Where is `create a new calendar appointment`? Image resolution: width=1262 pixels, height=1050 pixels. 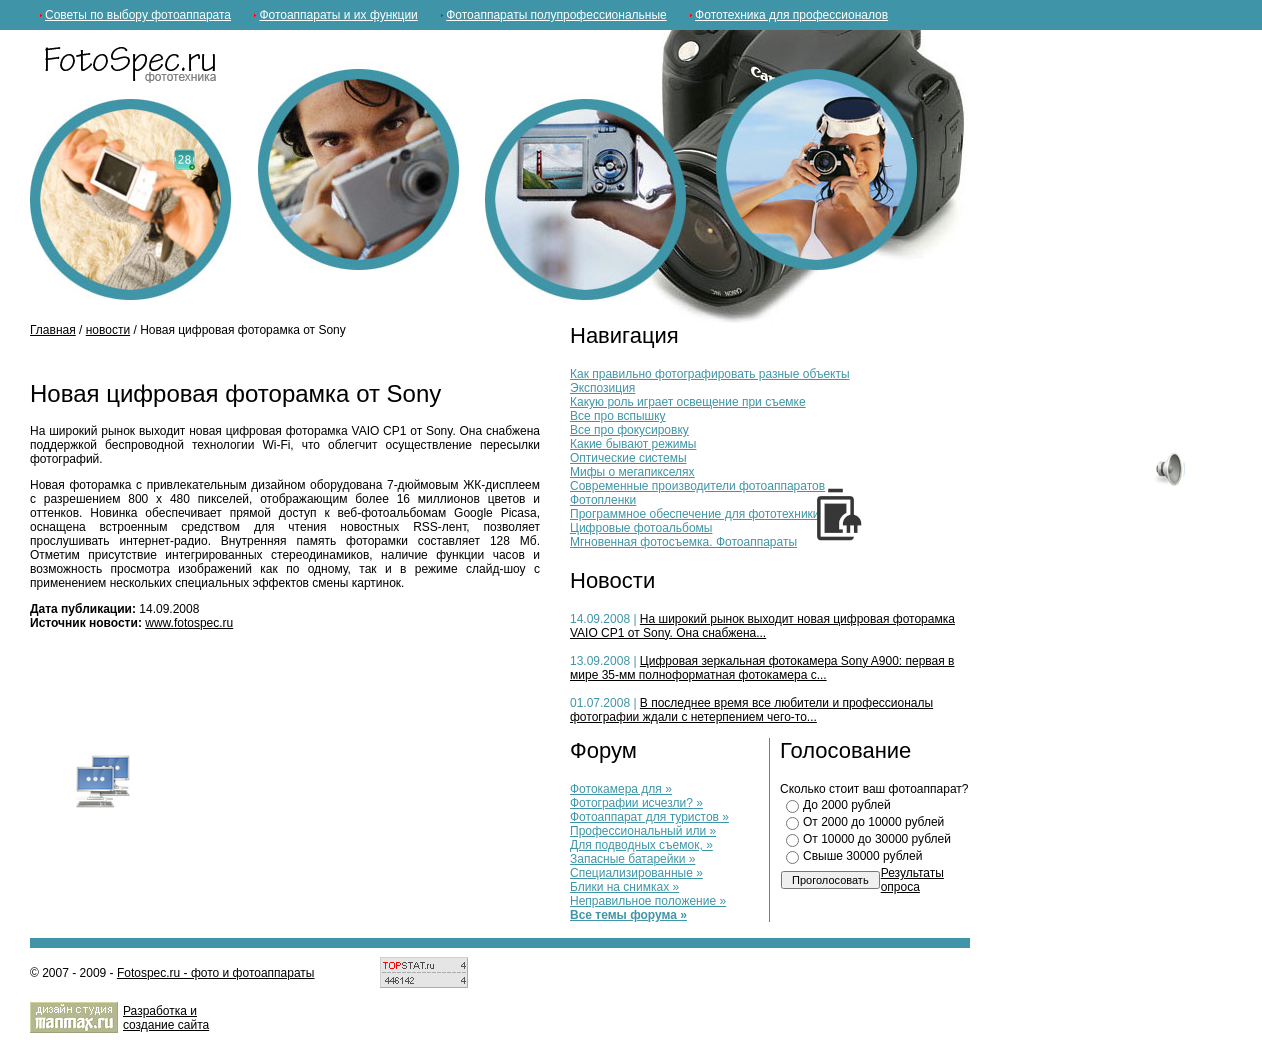 create a new calendar appointment is located at coordinates (184, 159).